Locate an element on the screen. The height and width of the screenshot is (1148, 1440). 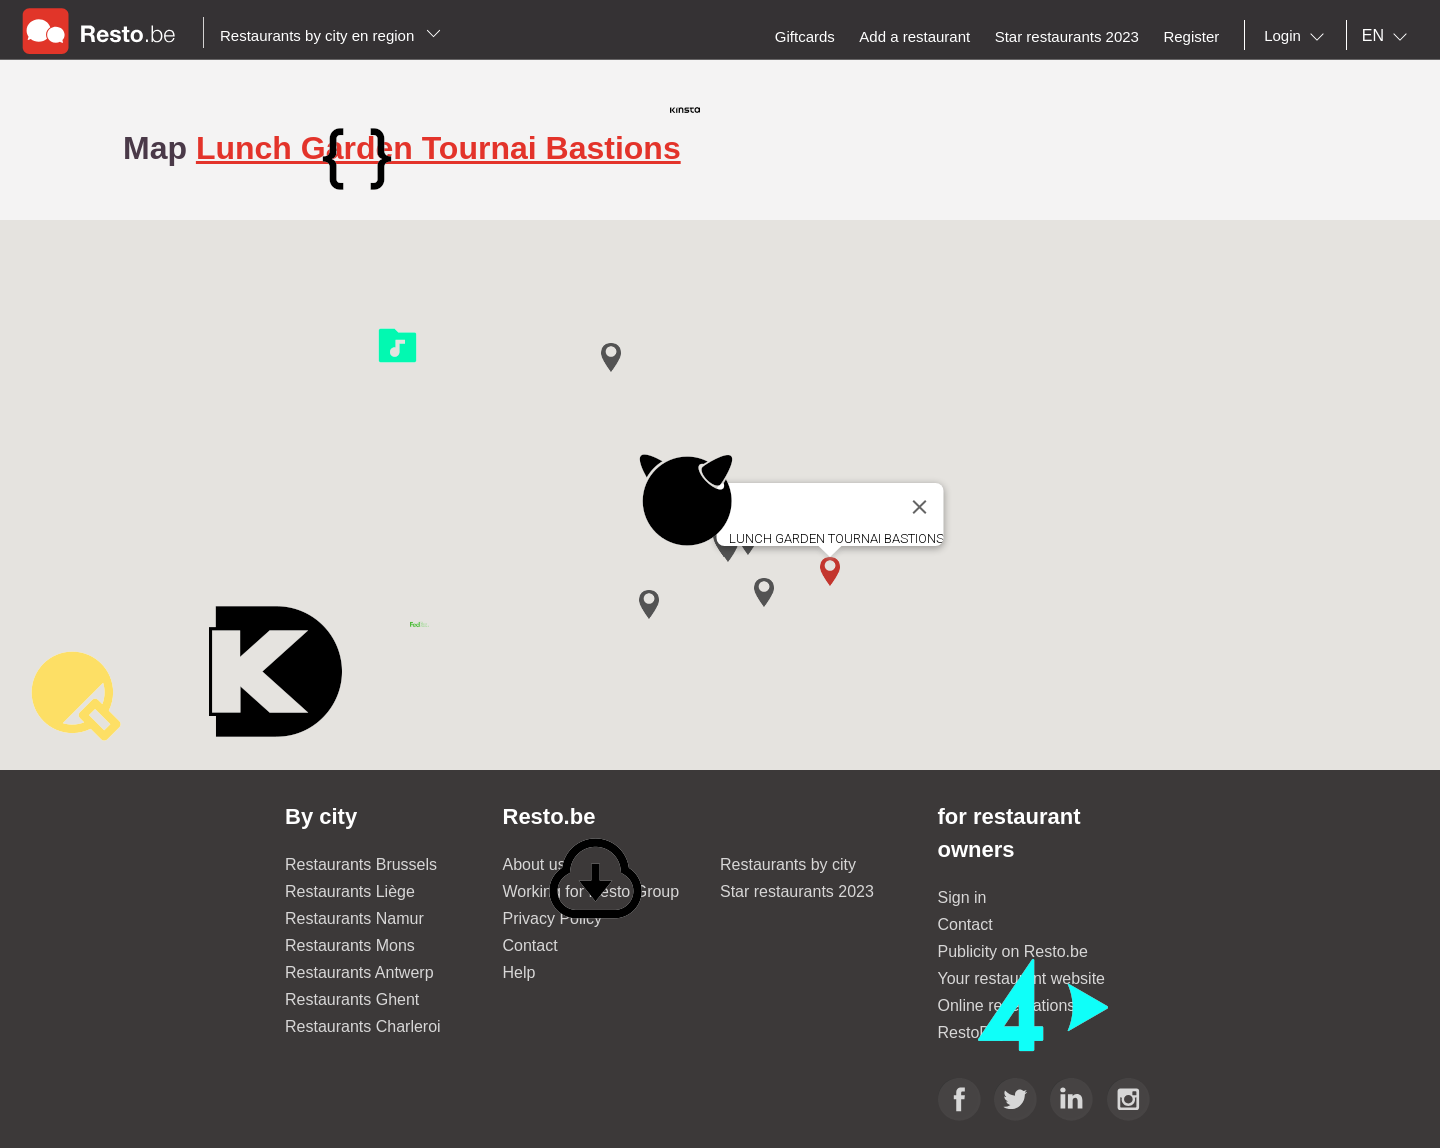
download file from cloud storage is located at coordinates (595, 880).